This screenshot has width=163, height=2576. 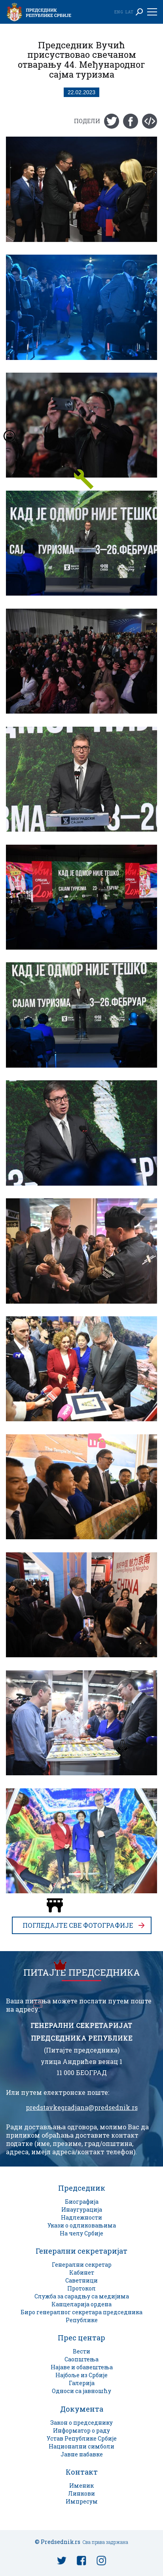 What do you see at coordinates (55, 1905) in the screenshot?
I see `view bridge or overpass locations` at bounding box center [55, 1905].